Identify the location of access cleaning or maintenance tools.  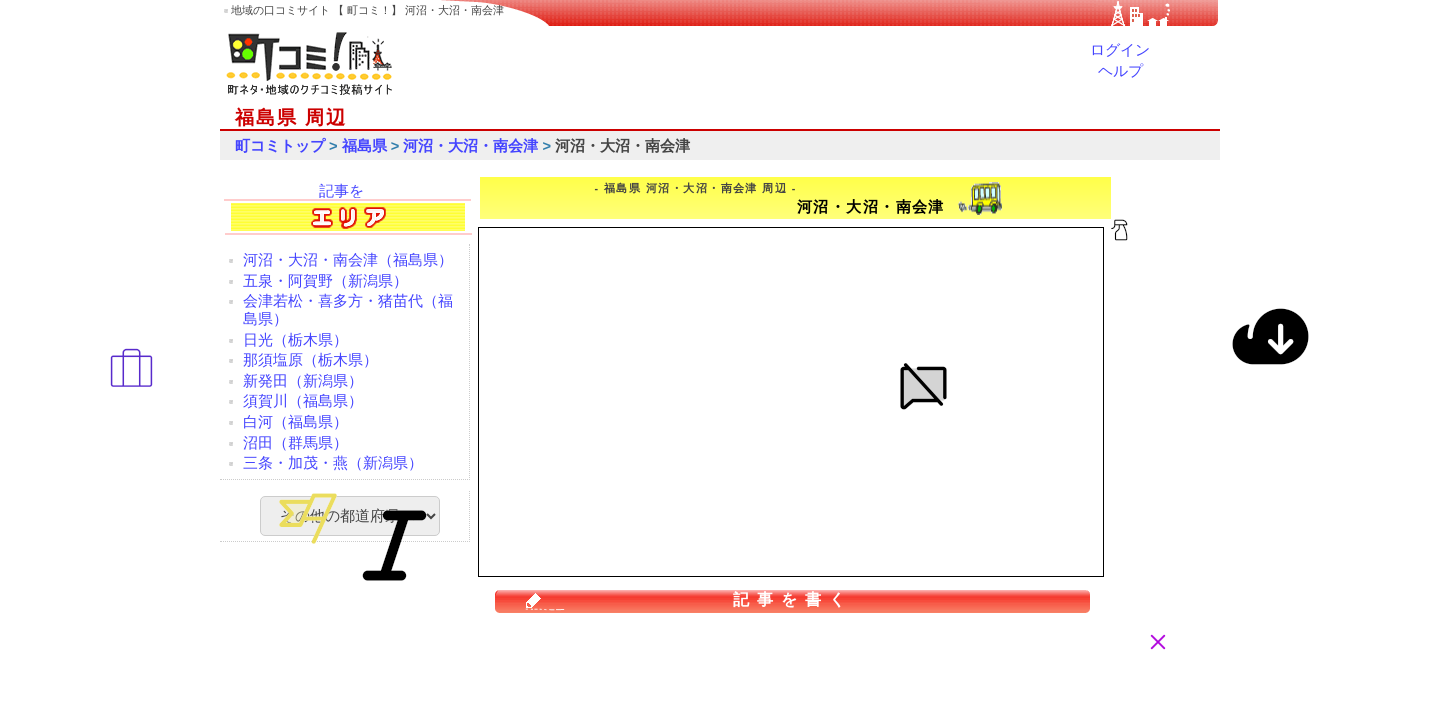
(1120, 230).